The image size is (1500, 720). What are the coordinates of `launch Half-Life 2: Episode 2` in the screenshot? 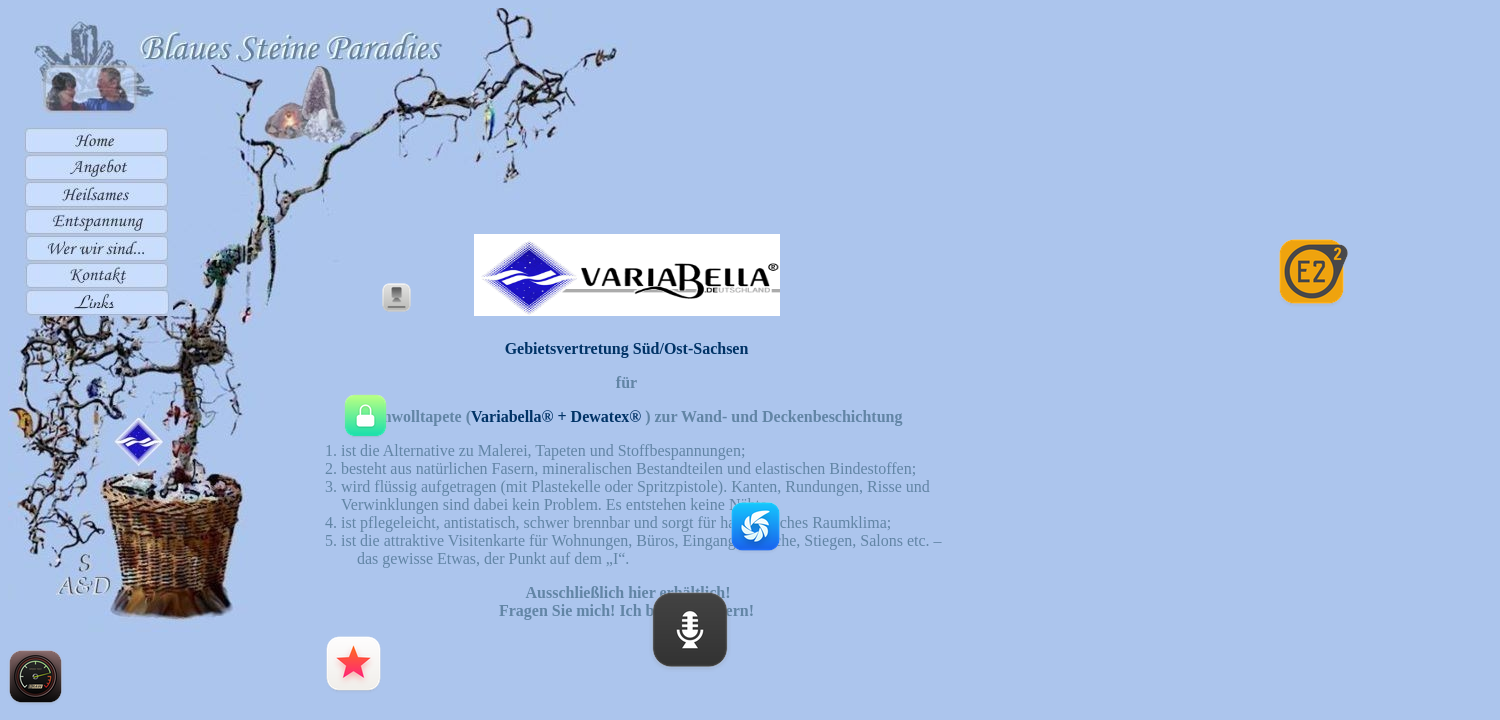 It's located at (1311, 271).